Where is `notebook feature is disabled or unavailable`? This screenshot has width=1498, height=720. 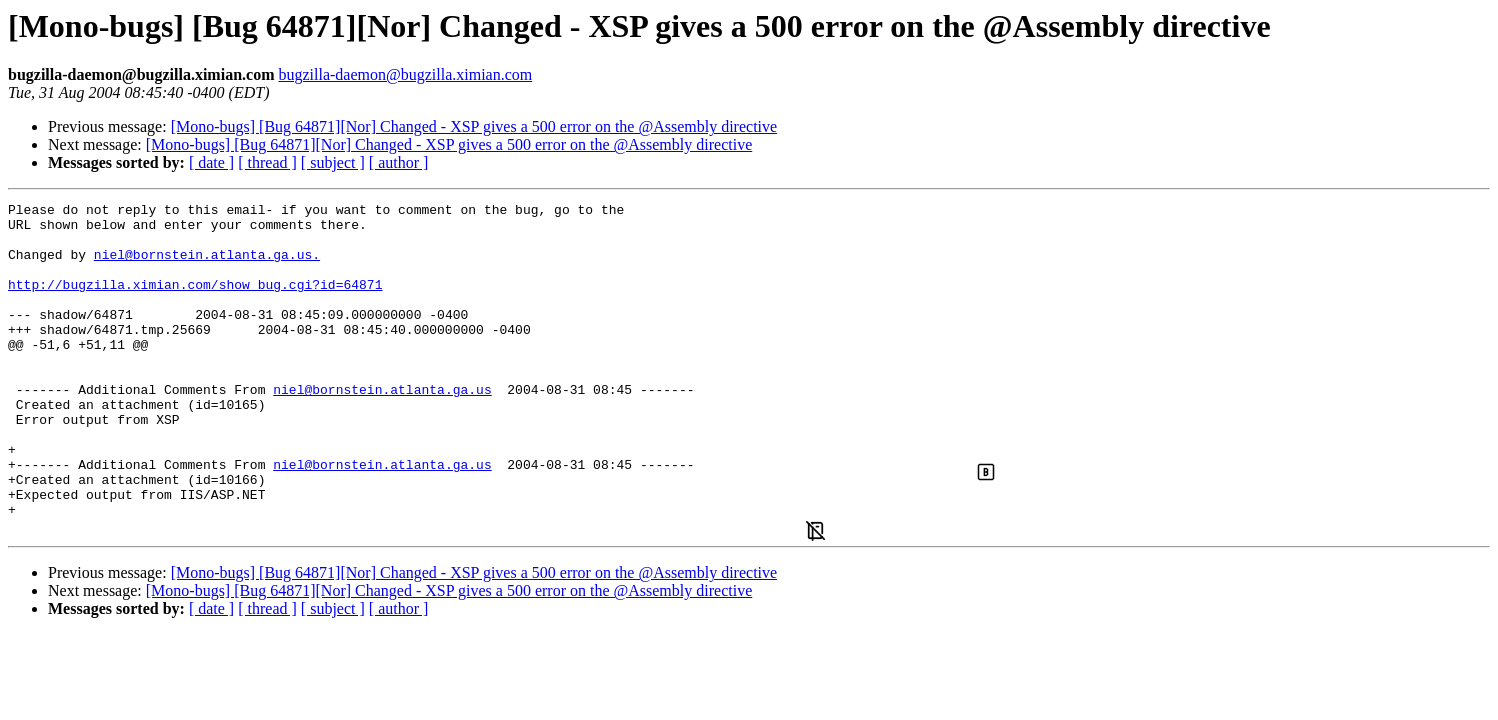 notebook feature is disabled or unavailable is located at coordinates (815, 530).